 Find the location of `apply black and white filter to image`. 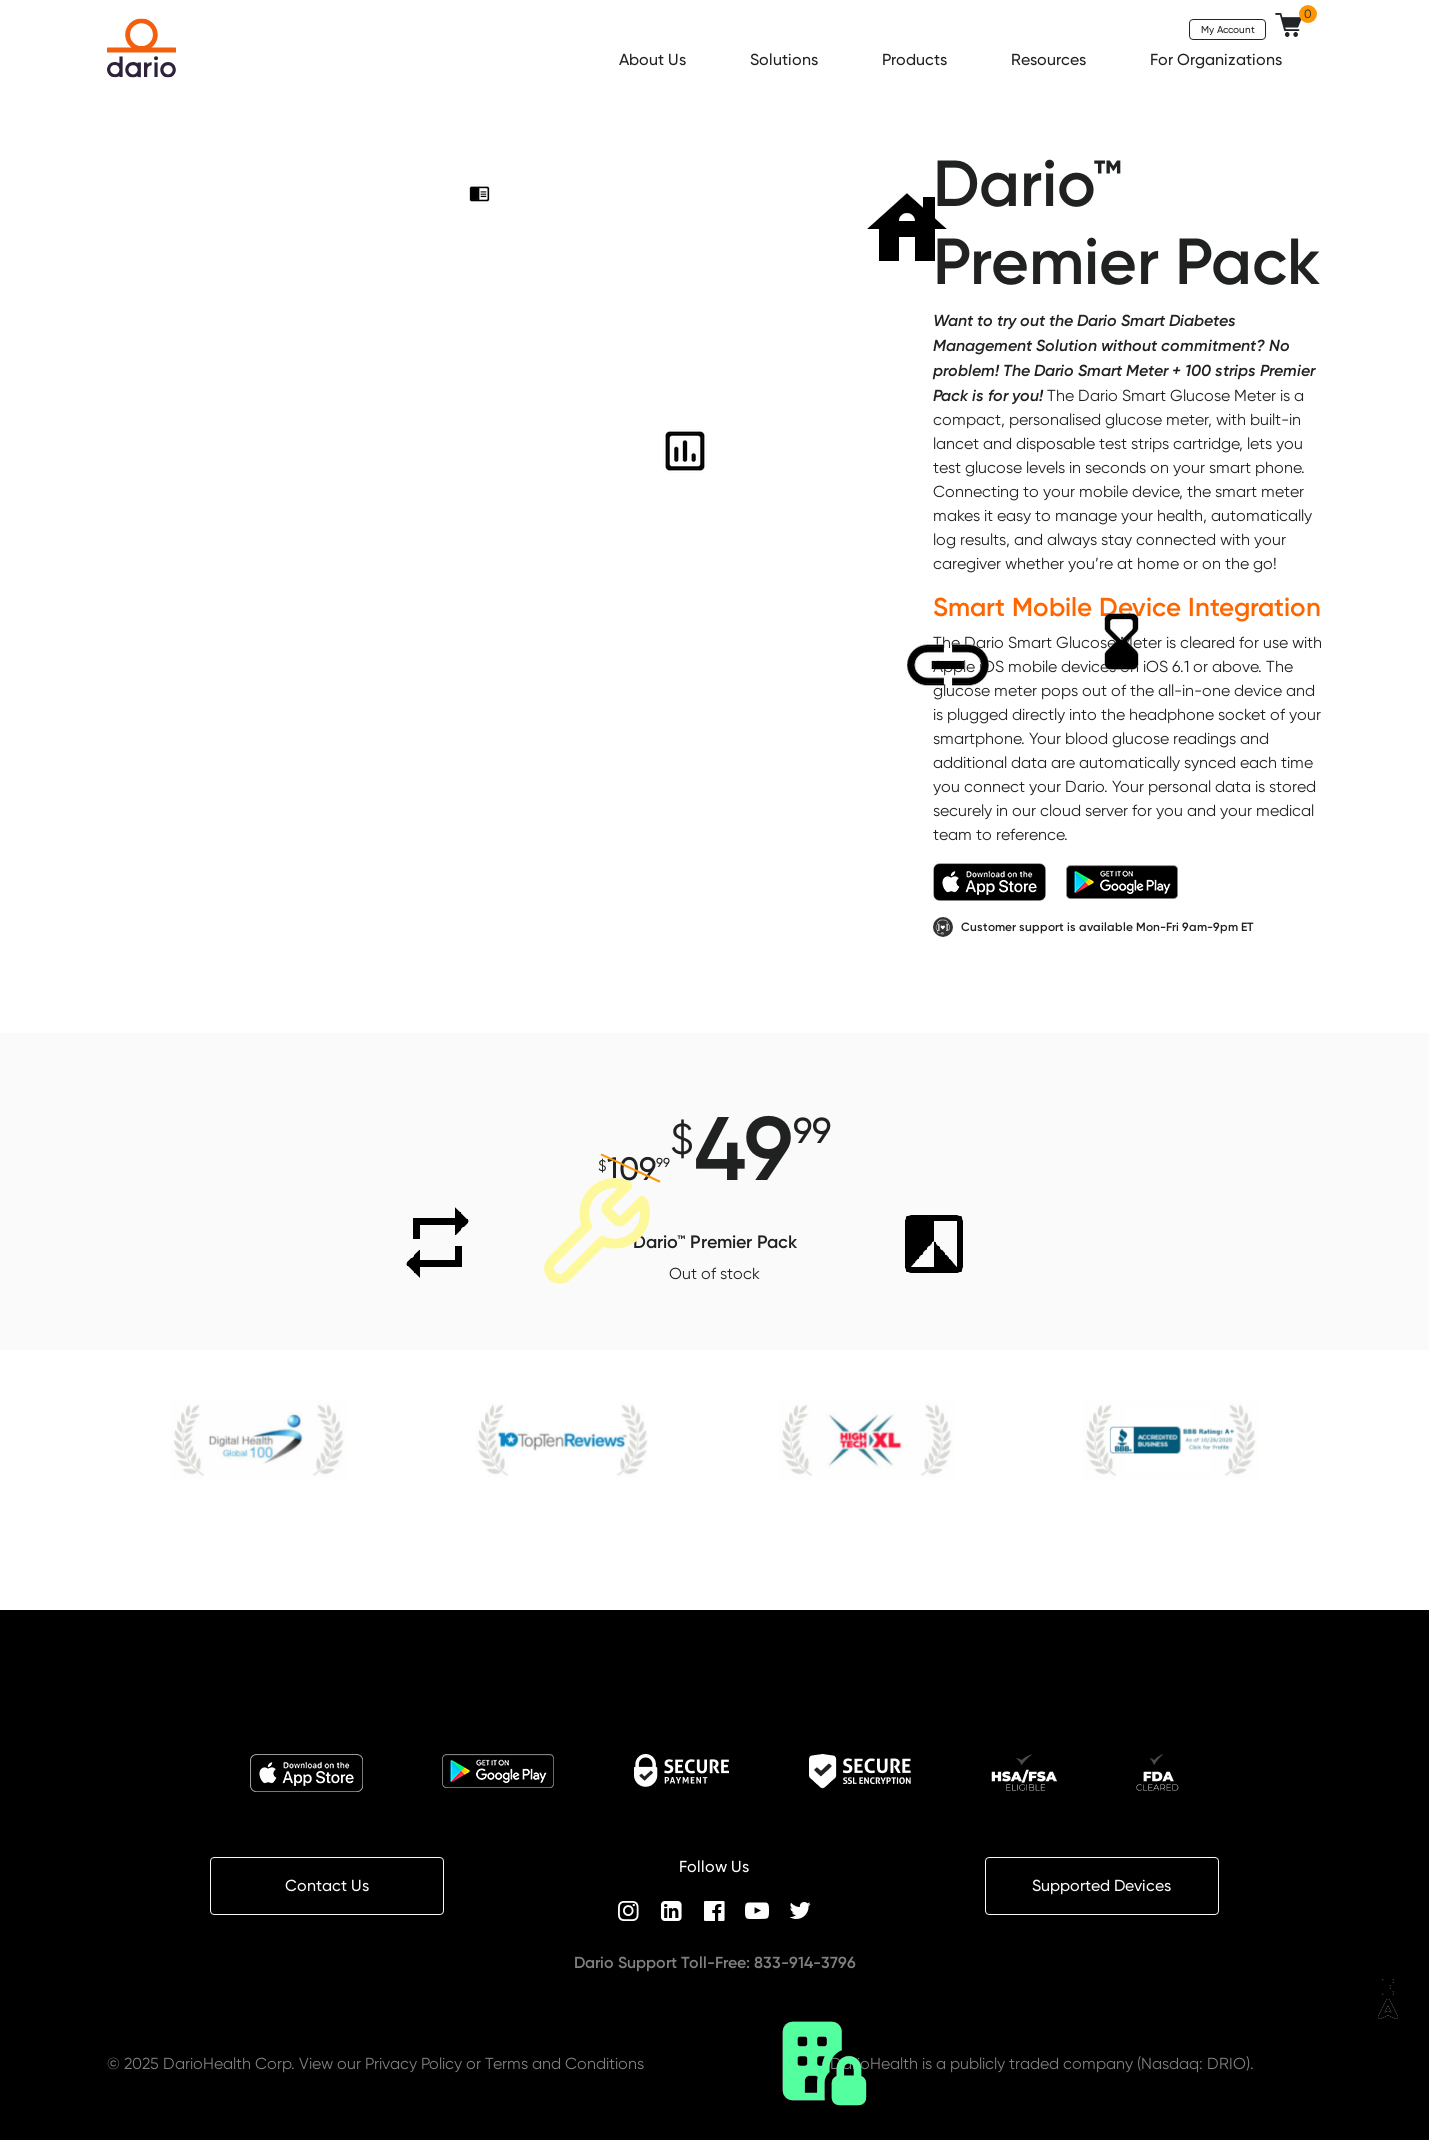

apply black and white filter to image is located at coordinates (934, 1244).